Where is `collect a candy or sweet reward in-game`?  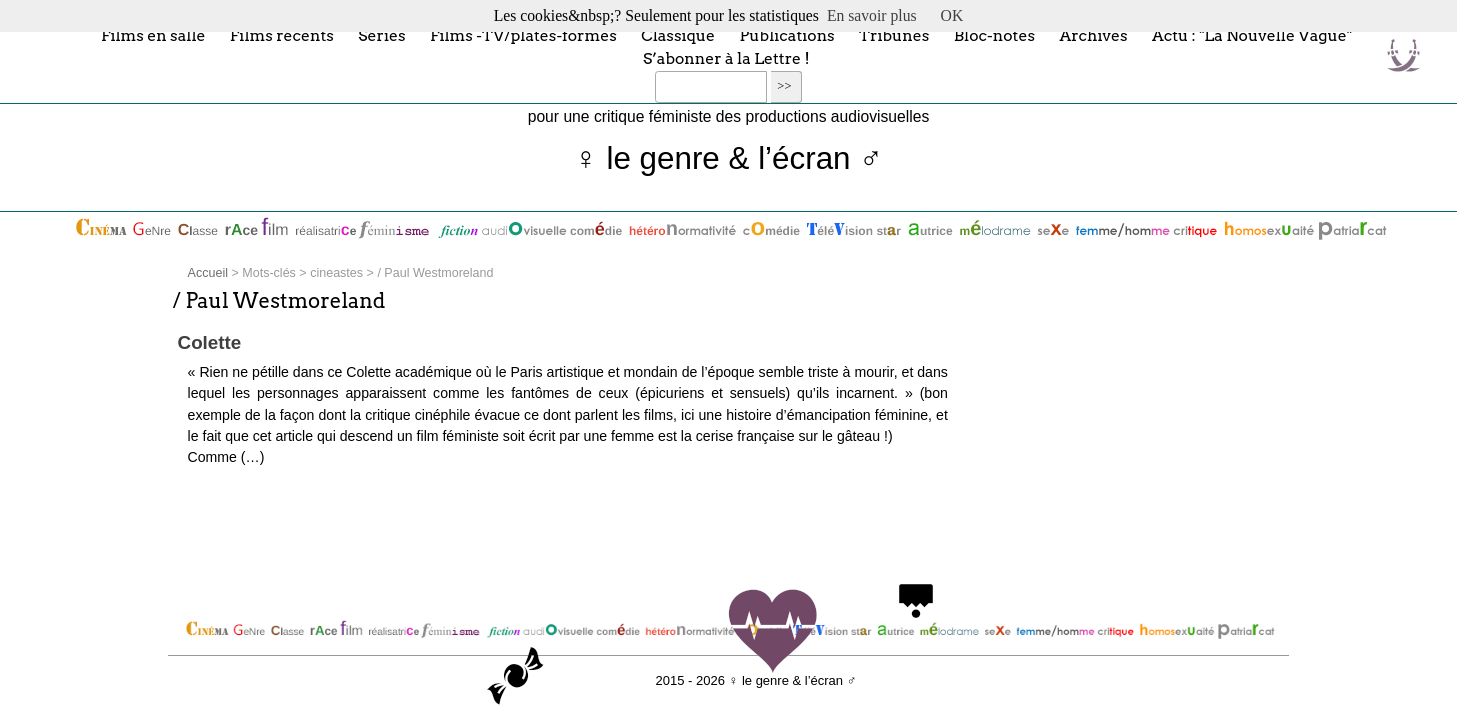 collect a candy or sweet reward in-game is located at coordinates (515, 676).